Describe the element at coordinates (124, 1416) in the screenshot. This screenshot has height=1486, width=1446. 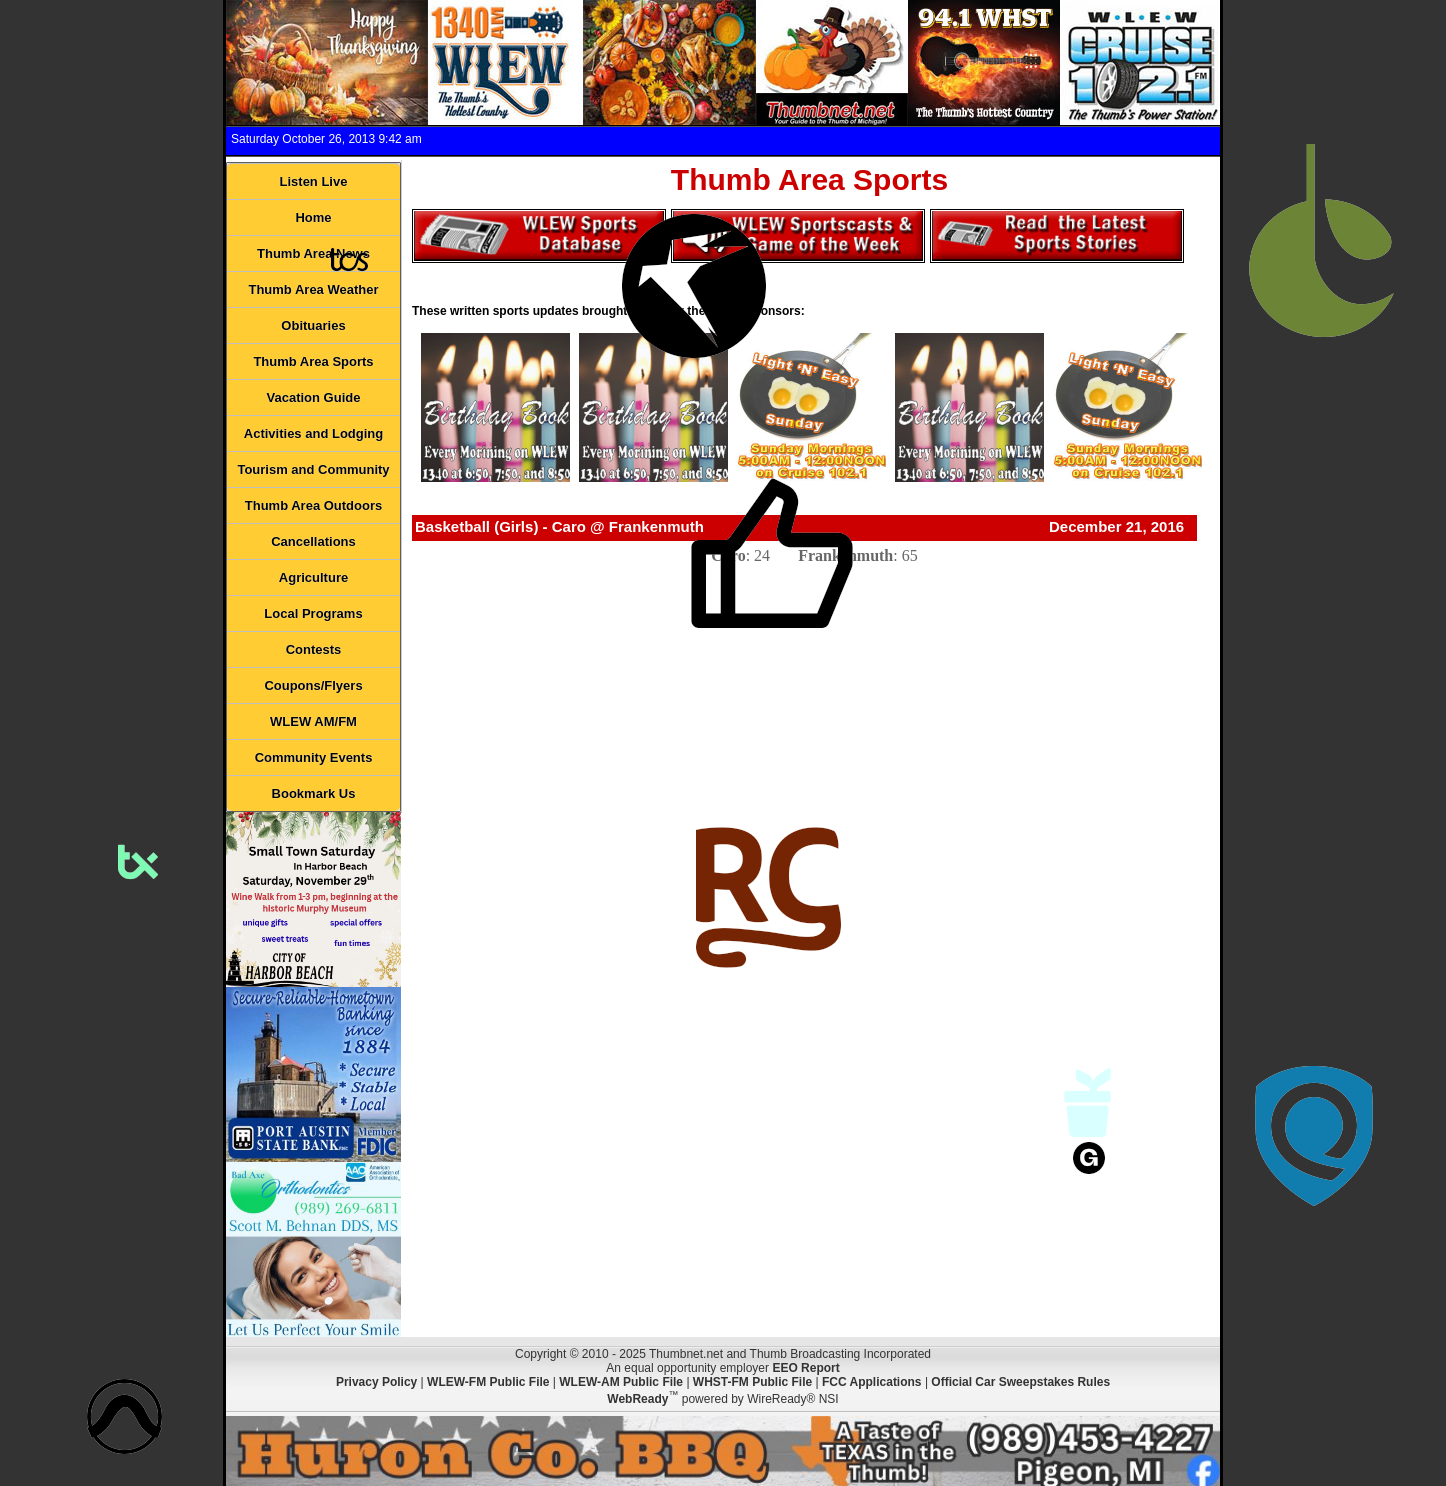
I see `open Pro Tools application` at that location.